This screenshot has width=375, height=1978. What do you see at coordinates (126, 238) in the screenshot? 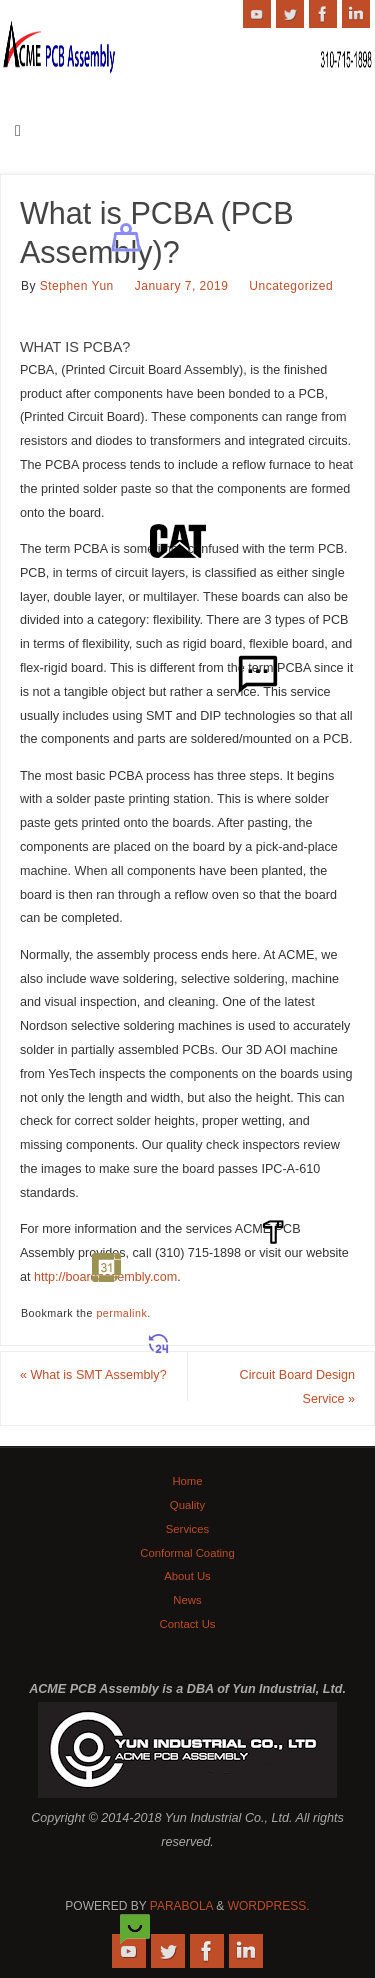
I see `view item weight or mass` at bounding box center [126, 238].